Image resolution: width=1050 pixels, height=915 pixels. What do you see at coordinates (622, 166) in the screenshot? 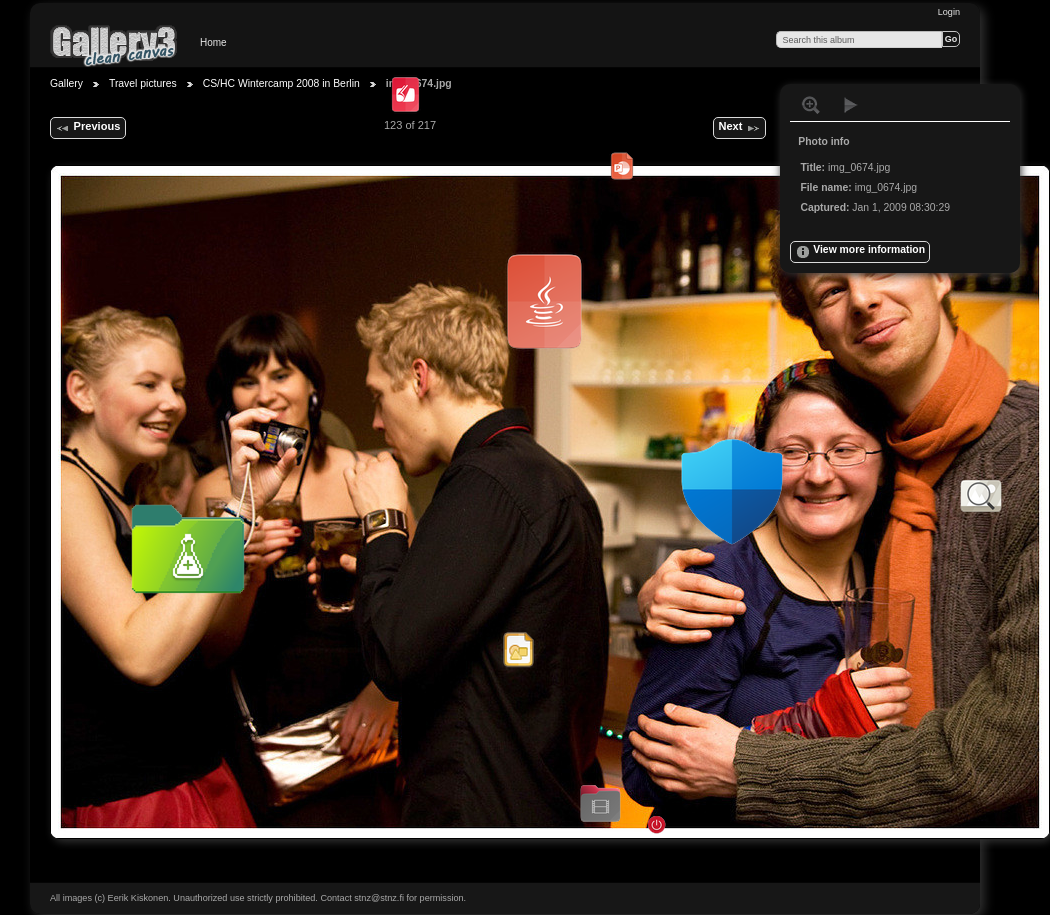
I see `microsoft powerpoint file` at bounding box center [622, 166].